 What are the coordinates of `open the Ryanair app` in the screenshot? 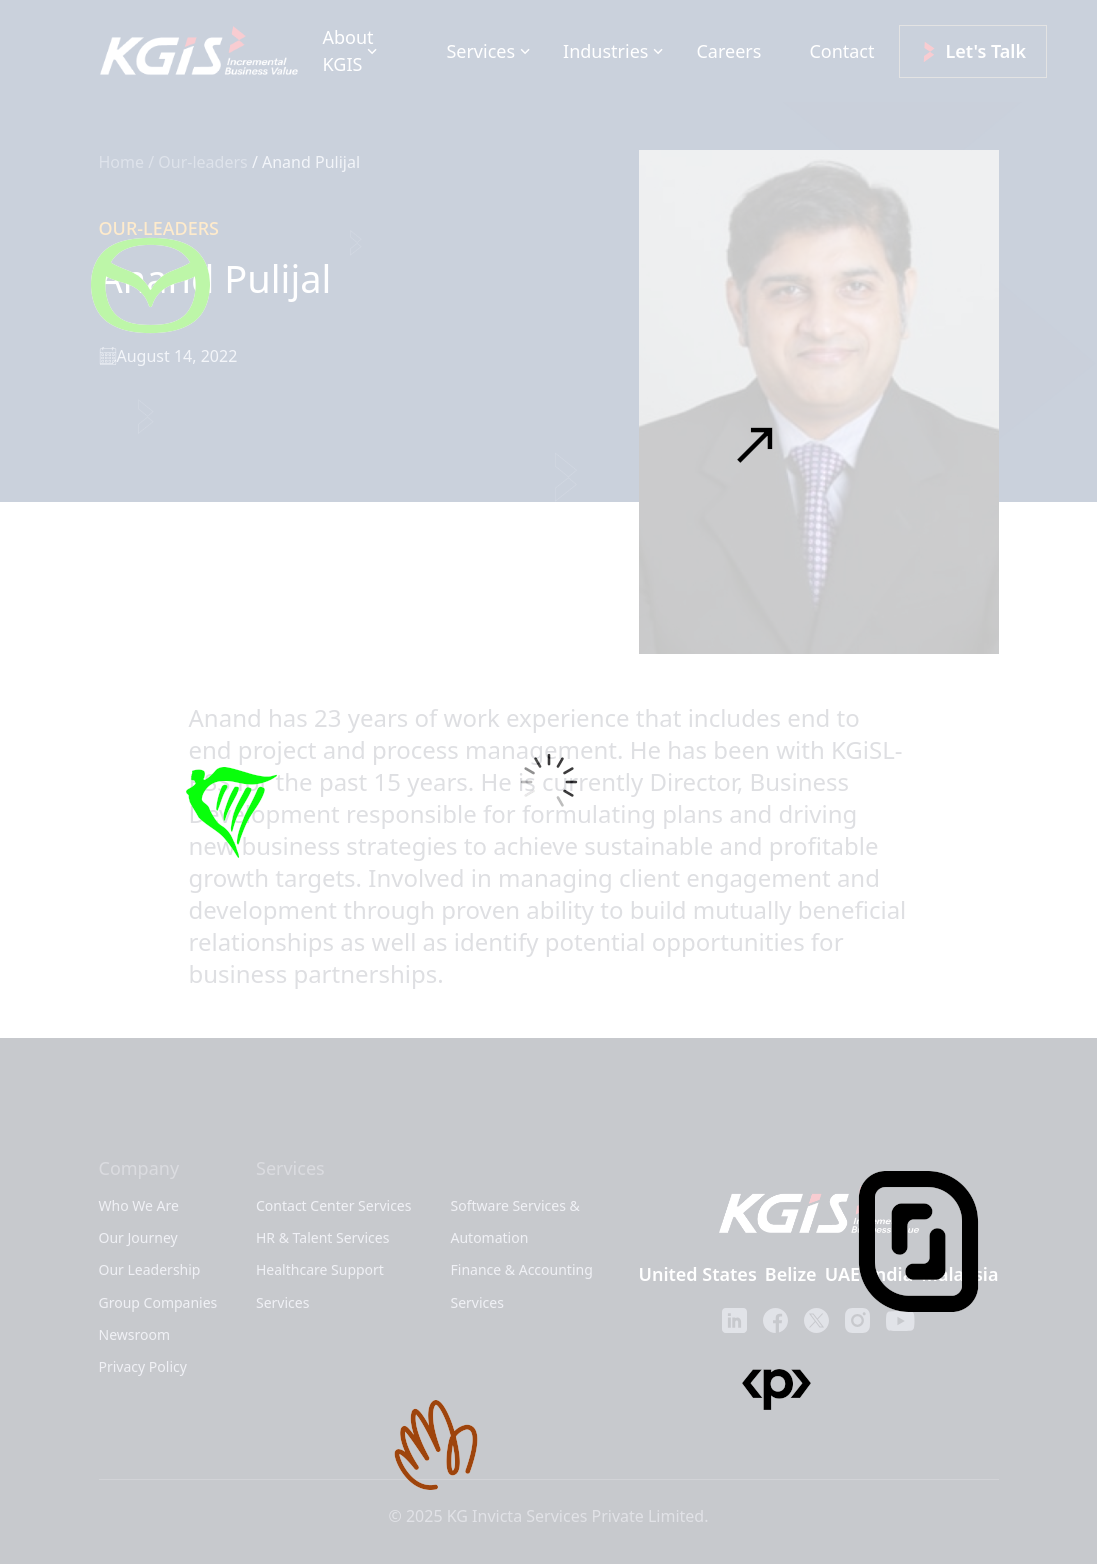 It's located at (231, 812).